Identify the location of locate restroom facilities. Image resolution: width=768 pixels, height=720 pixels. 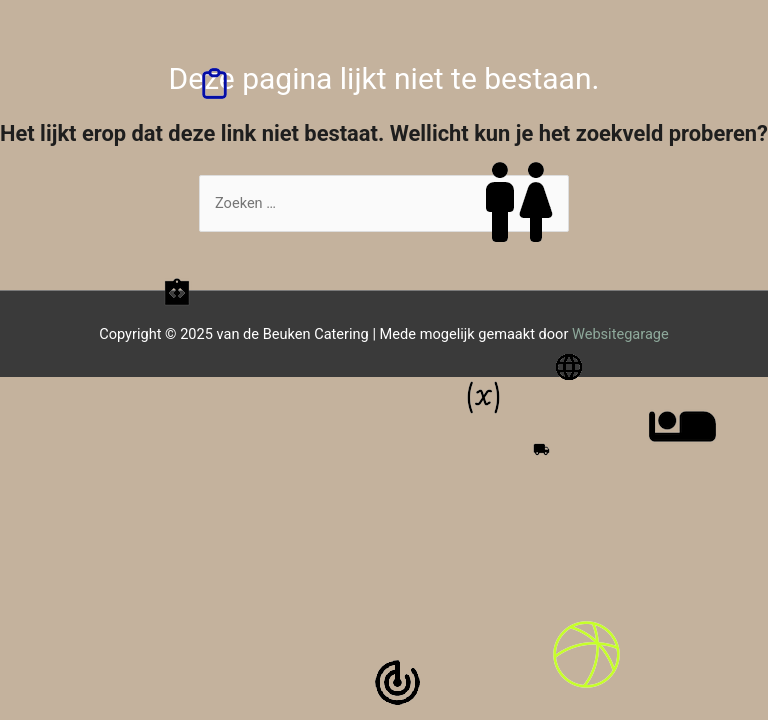
(518, 202).